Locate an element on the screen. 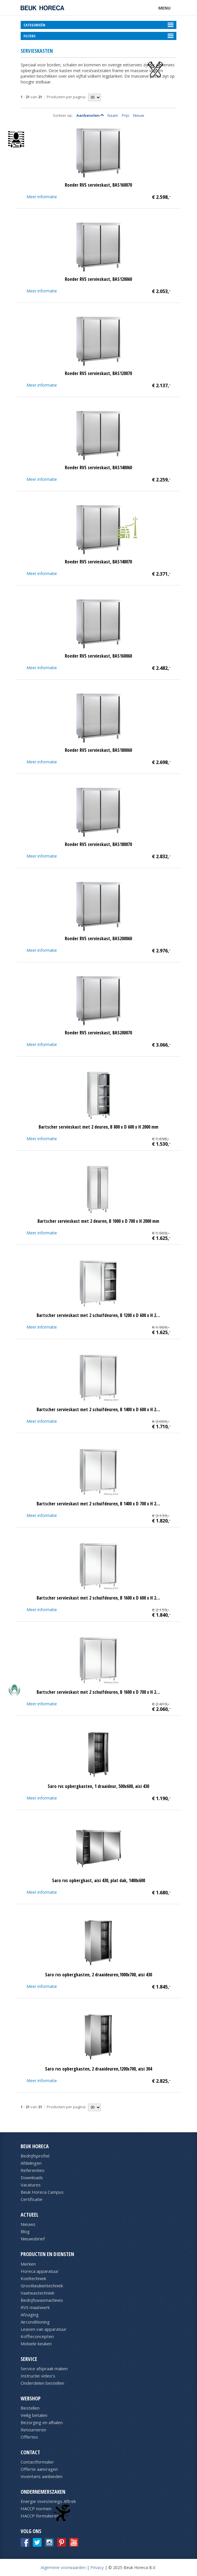 The image size is (197, 2576). build or place a base structure is located at coordinates (128, 527).